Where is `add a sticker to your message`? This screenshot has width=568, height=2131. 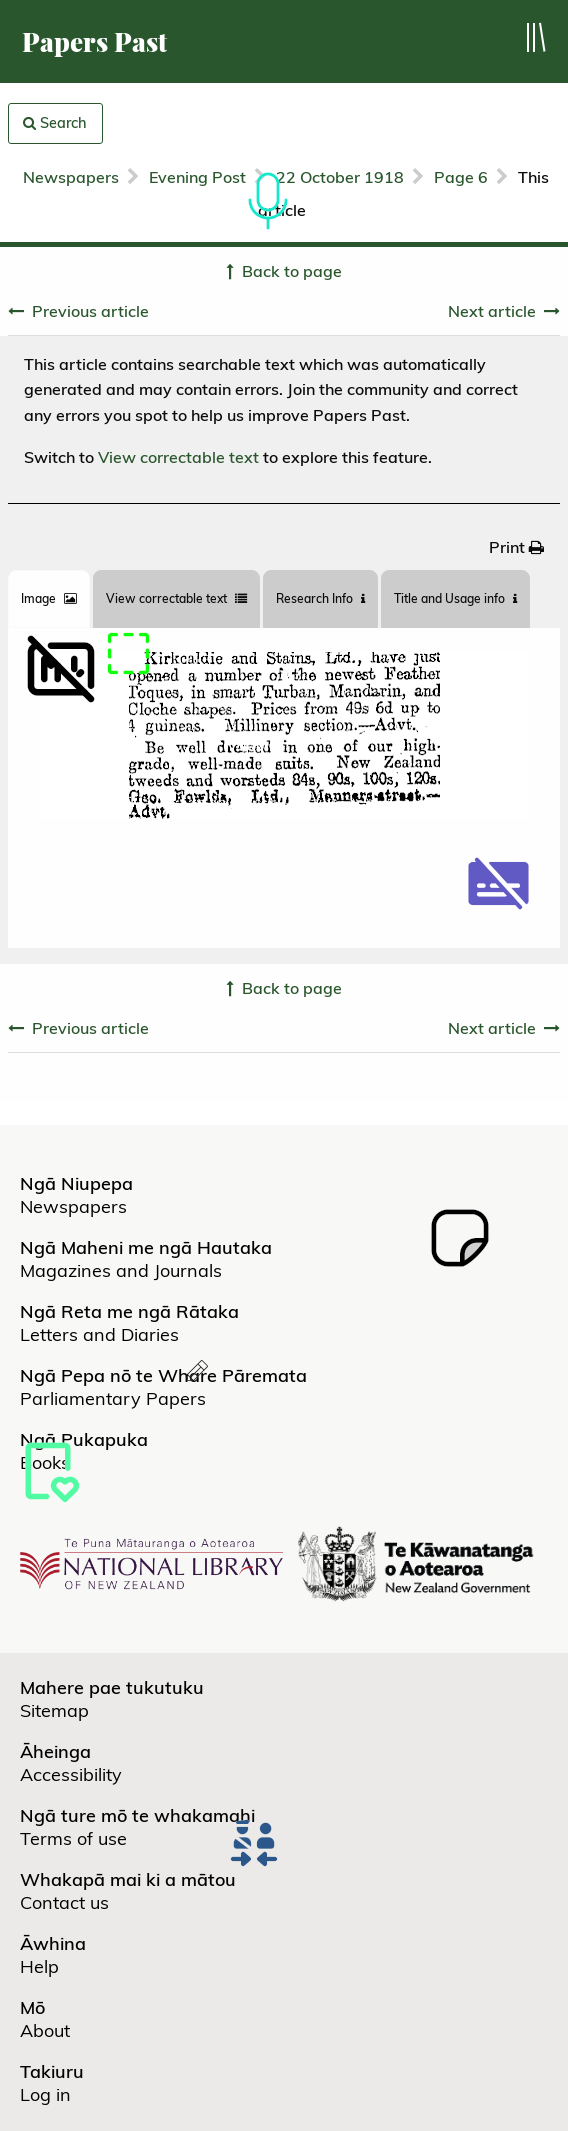
add a sticker to your message is located at coordinates (460, 1238).